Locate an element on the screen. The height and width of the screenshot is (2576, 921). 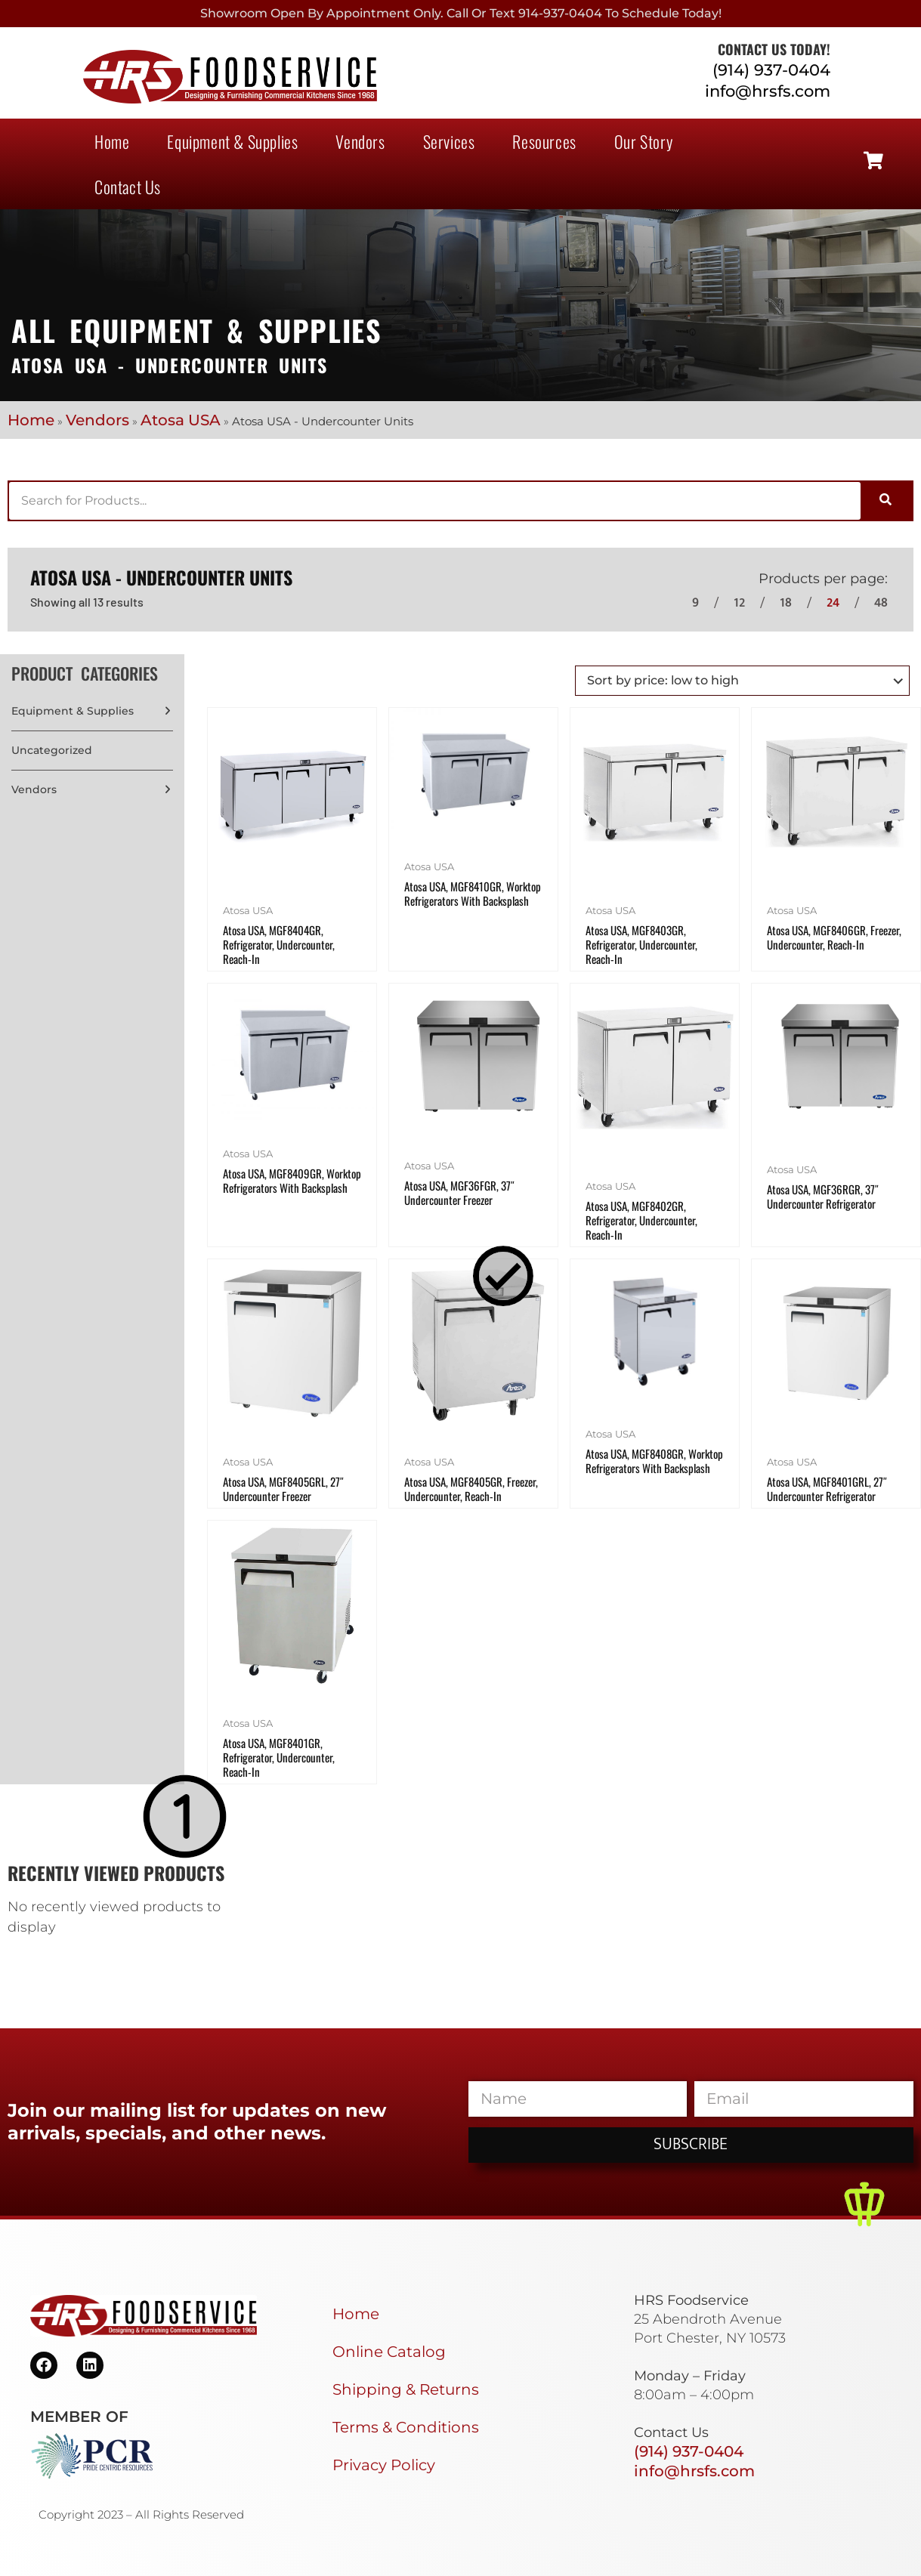
indicates task or action completed successfully is located at coordinates (503, 1276).